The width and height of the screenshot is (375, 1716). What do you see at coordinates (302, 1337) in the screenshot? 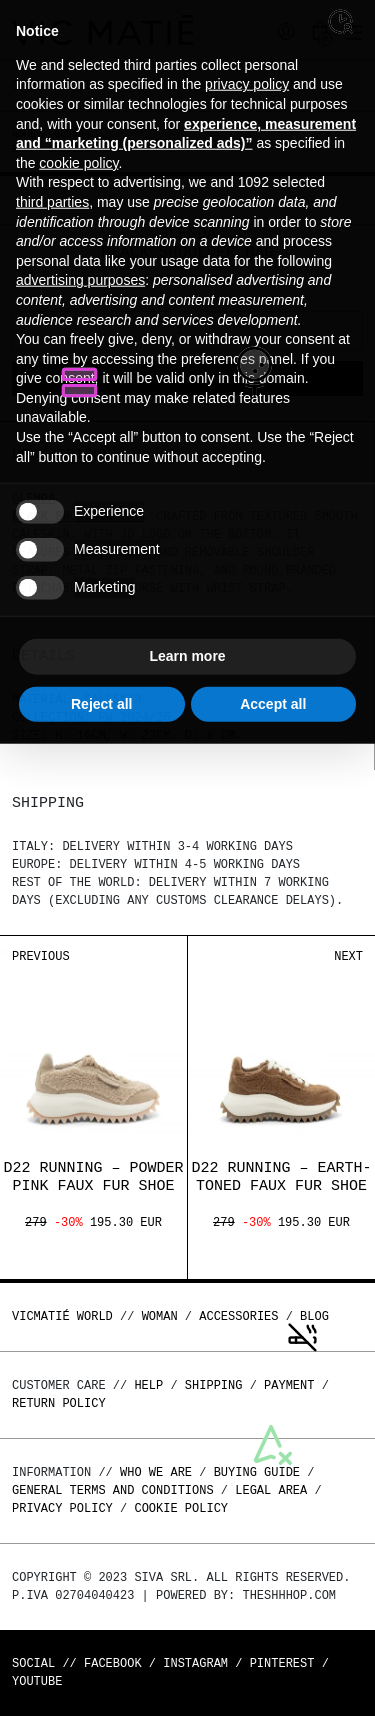
I see `no smoking allowed in this area` at bounding box center [302, 1337].